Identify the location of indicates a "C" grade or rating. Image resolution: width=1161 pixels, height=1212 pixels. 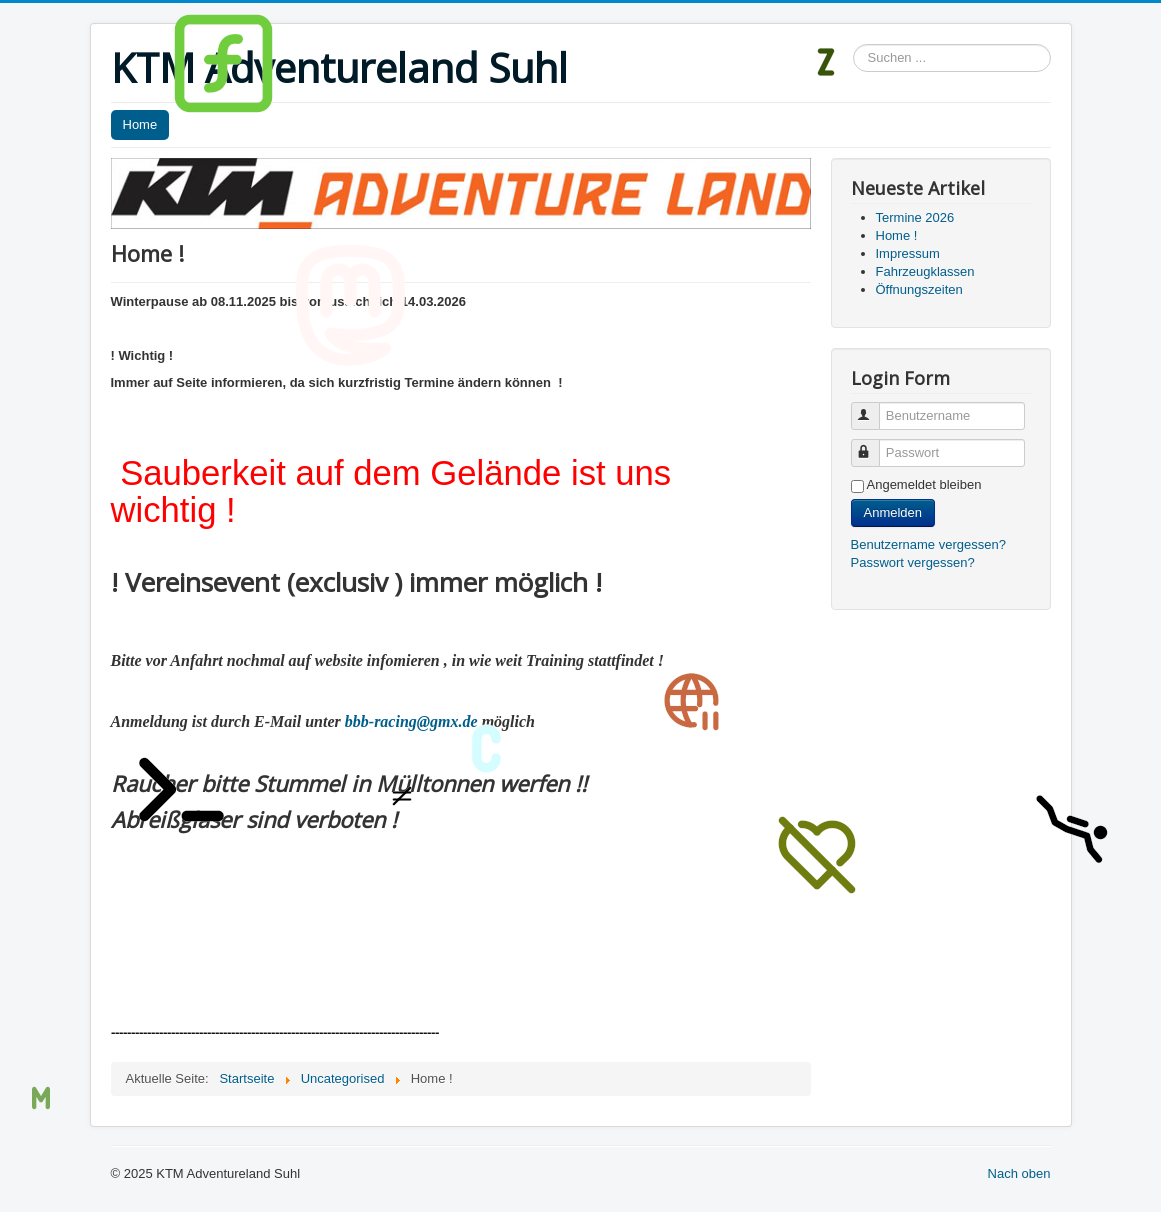
(486, 748).